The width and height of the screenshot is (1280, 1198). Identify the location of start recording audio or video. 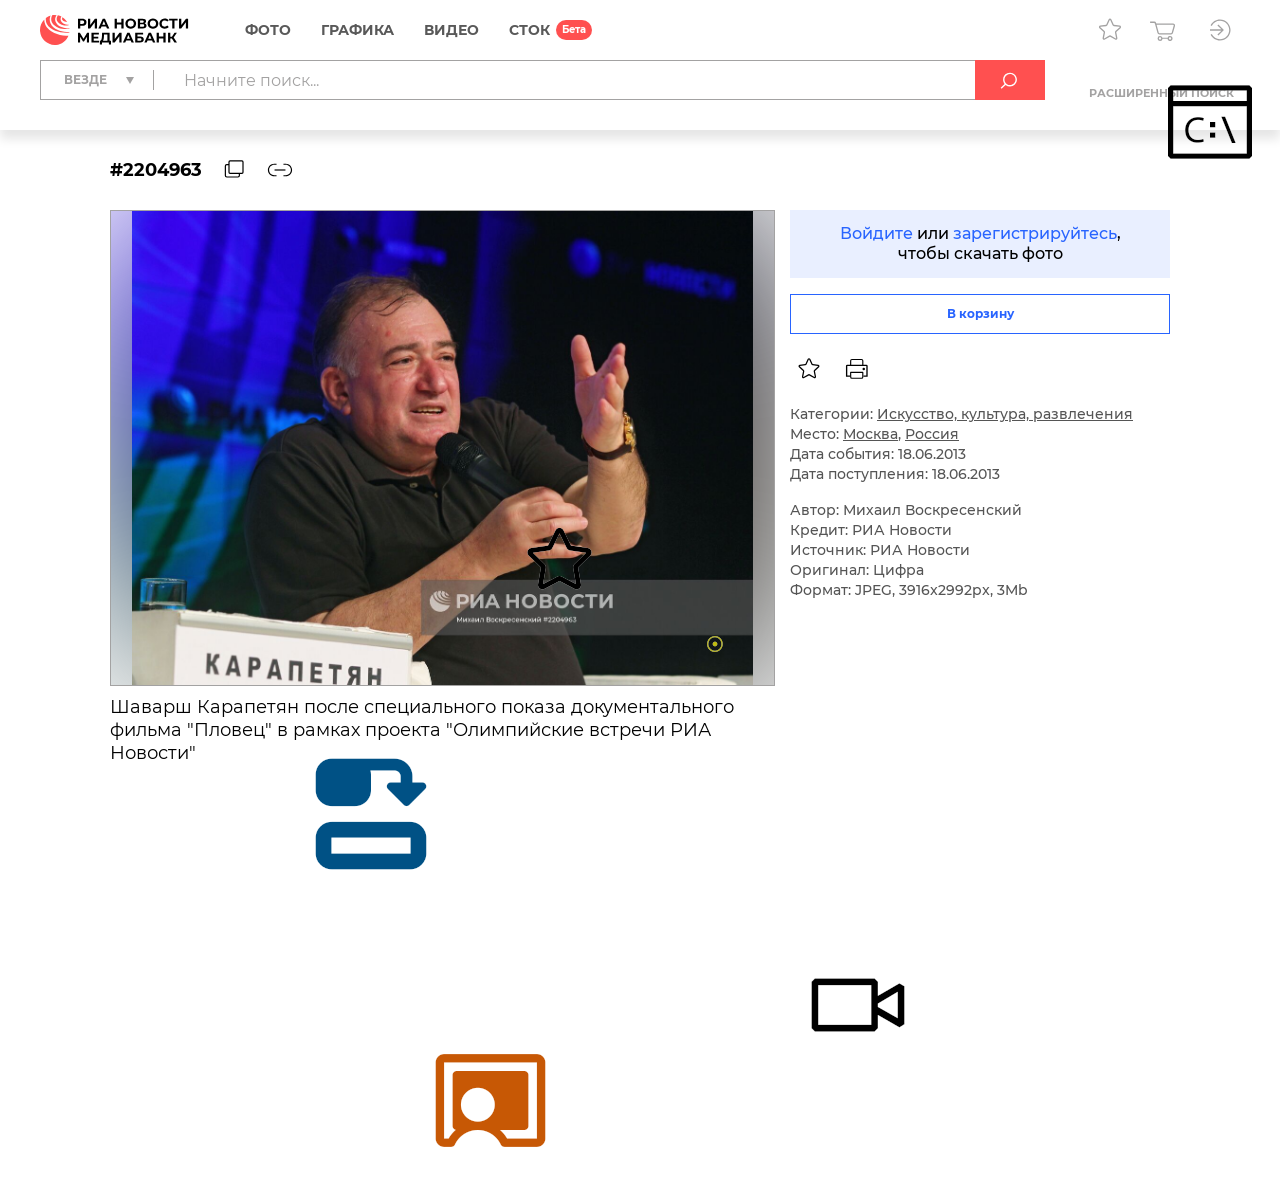
(715, 644).